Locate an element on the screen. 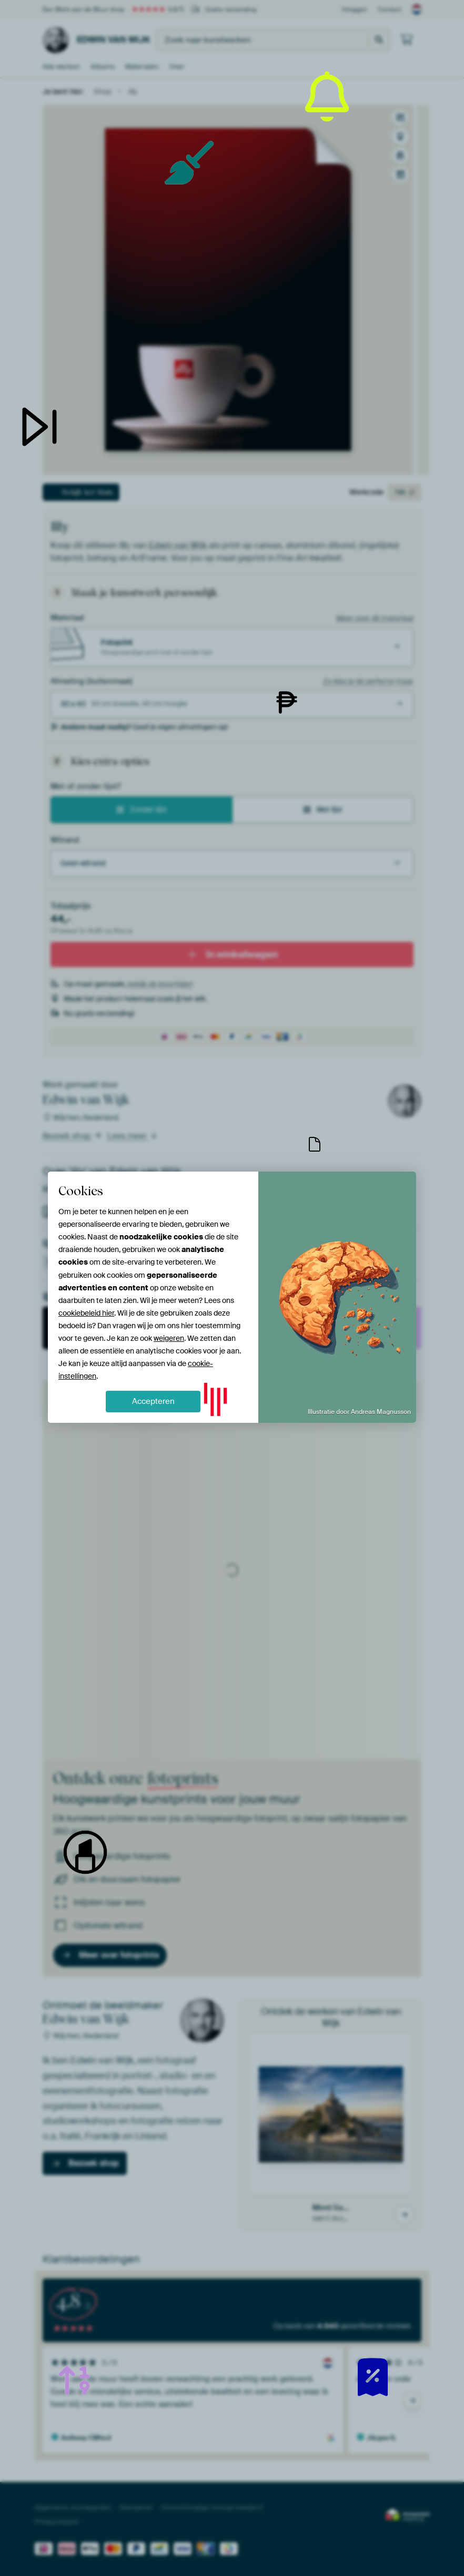 This screenshot has height=2576, width=464. view discount or coupon details is located at coordinates (372, 2377).